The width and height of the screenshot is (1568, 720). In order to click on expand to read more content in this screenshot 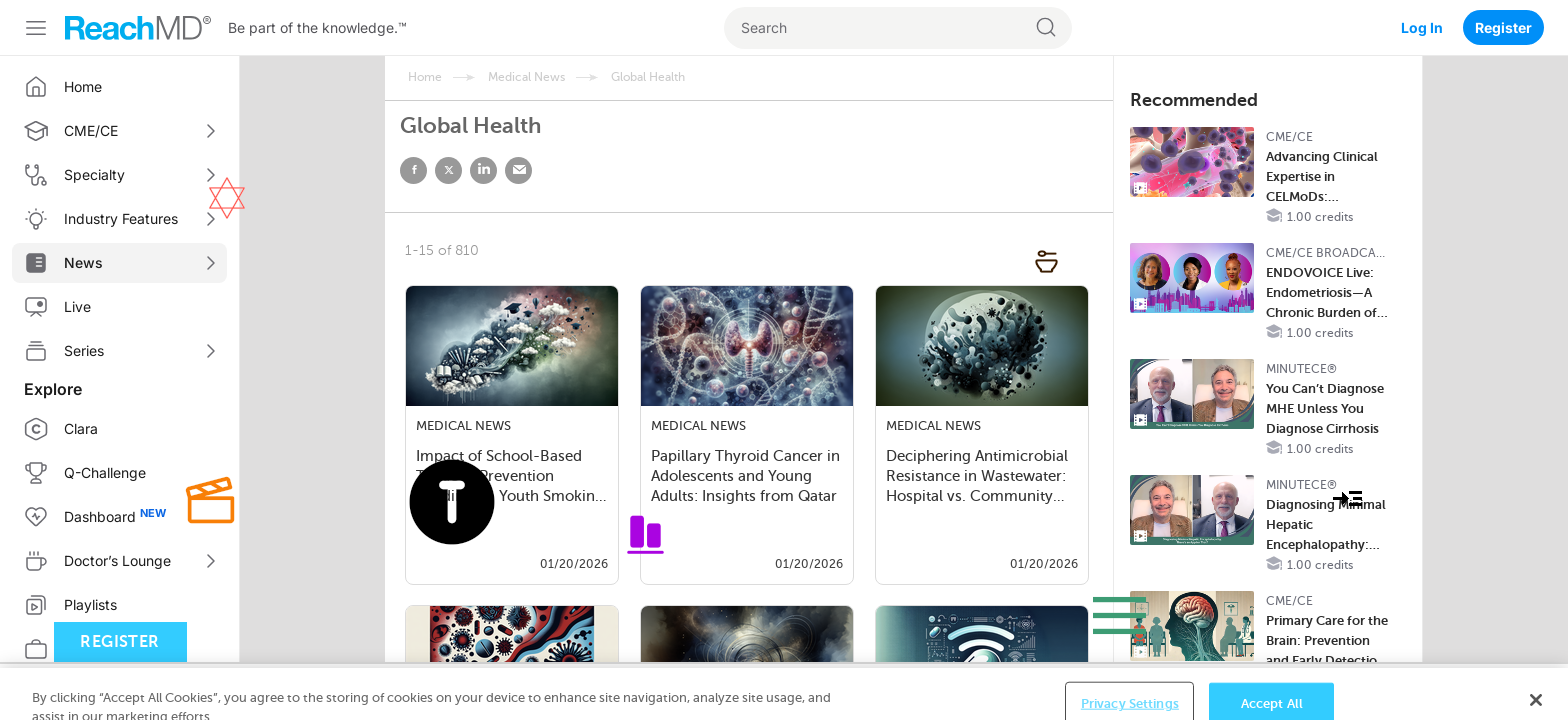, I will do `click(1347, 498)`.